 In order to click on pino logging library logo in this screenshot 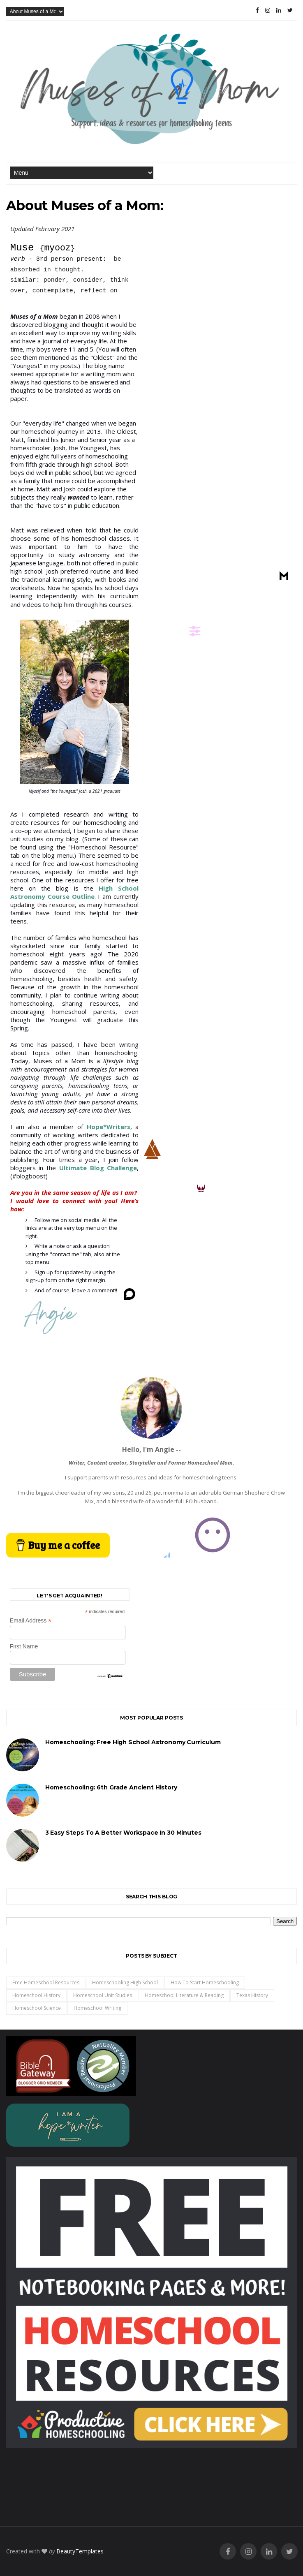, I will do `click(152, 1149)`.